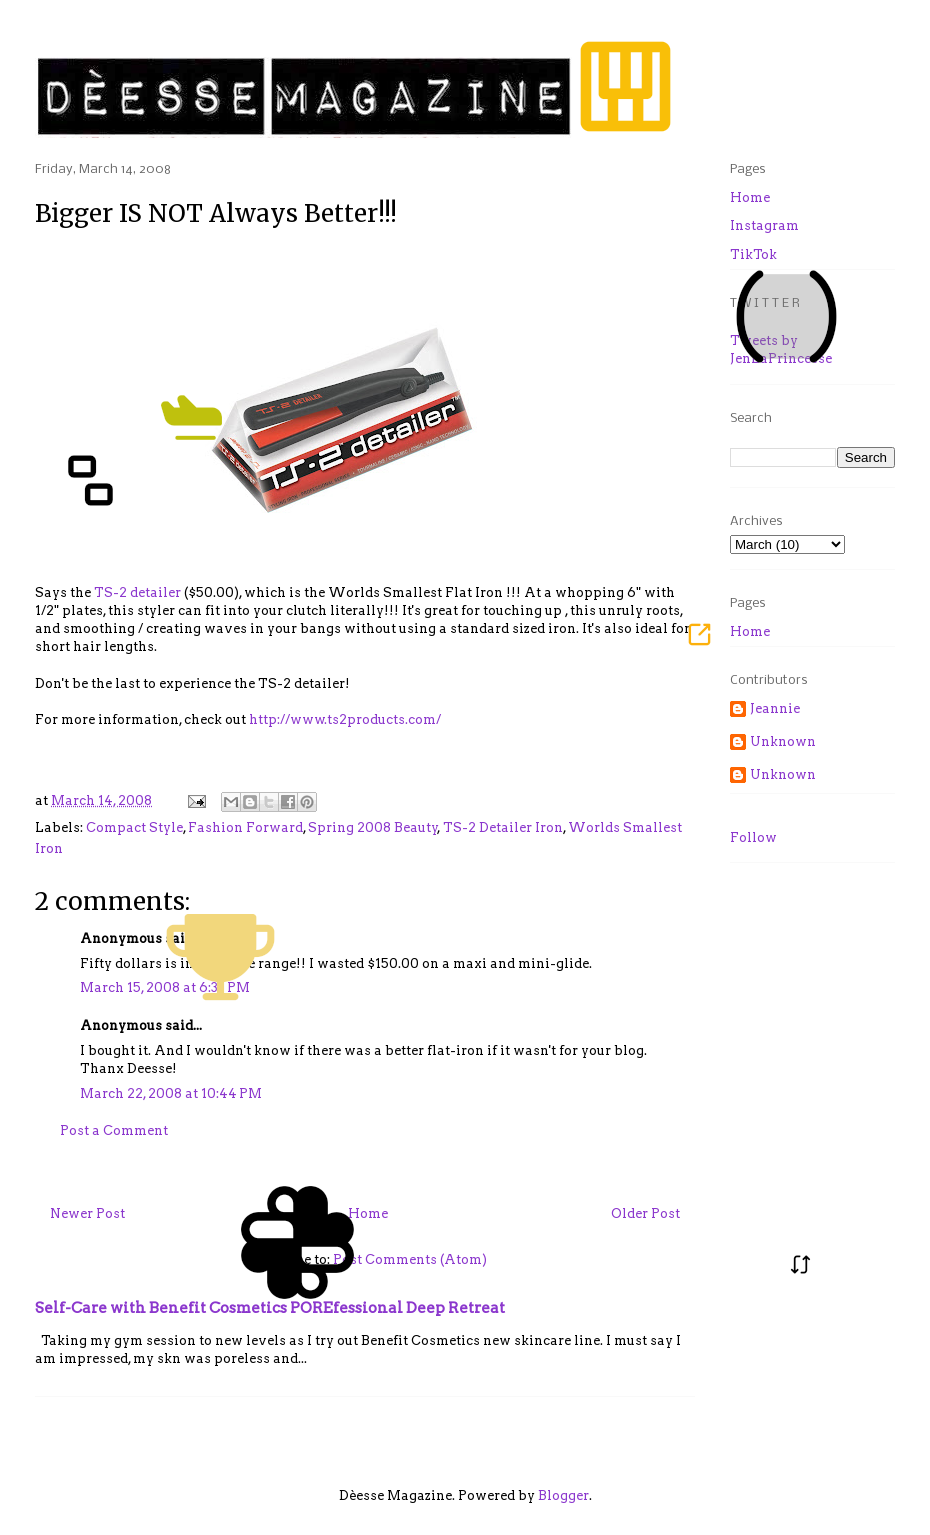  I want to click on open music or piano app, so click(625, 86).